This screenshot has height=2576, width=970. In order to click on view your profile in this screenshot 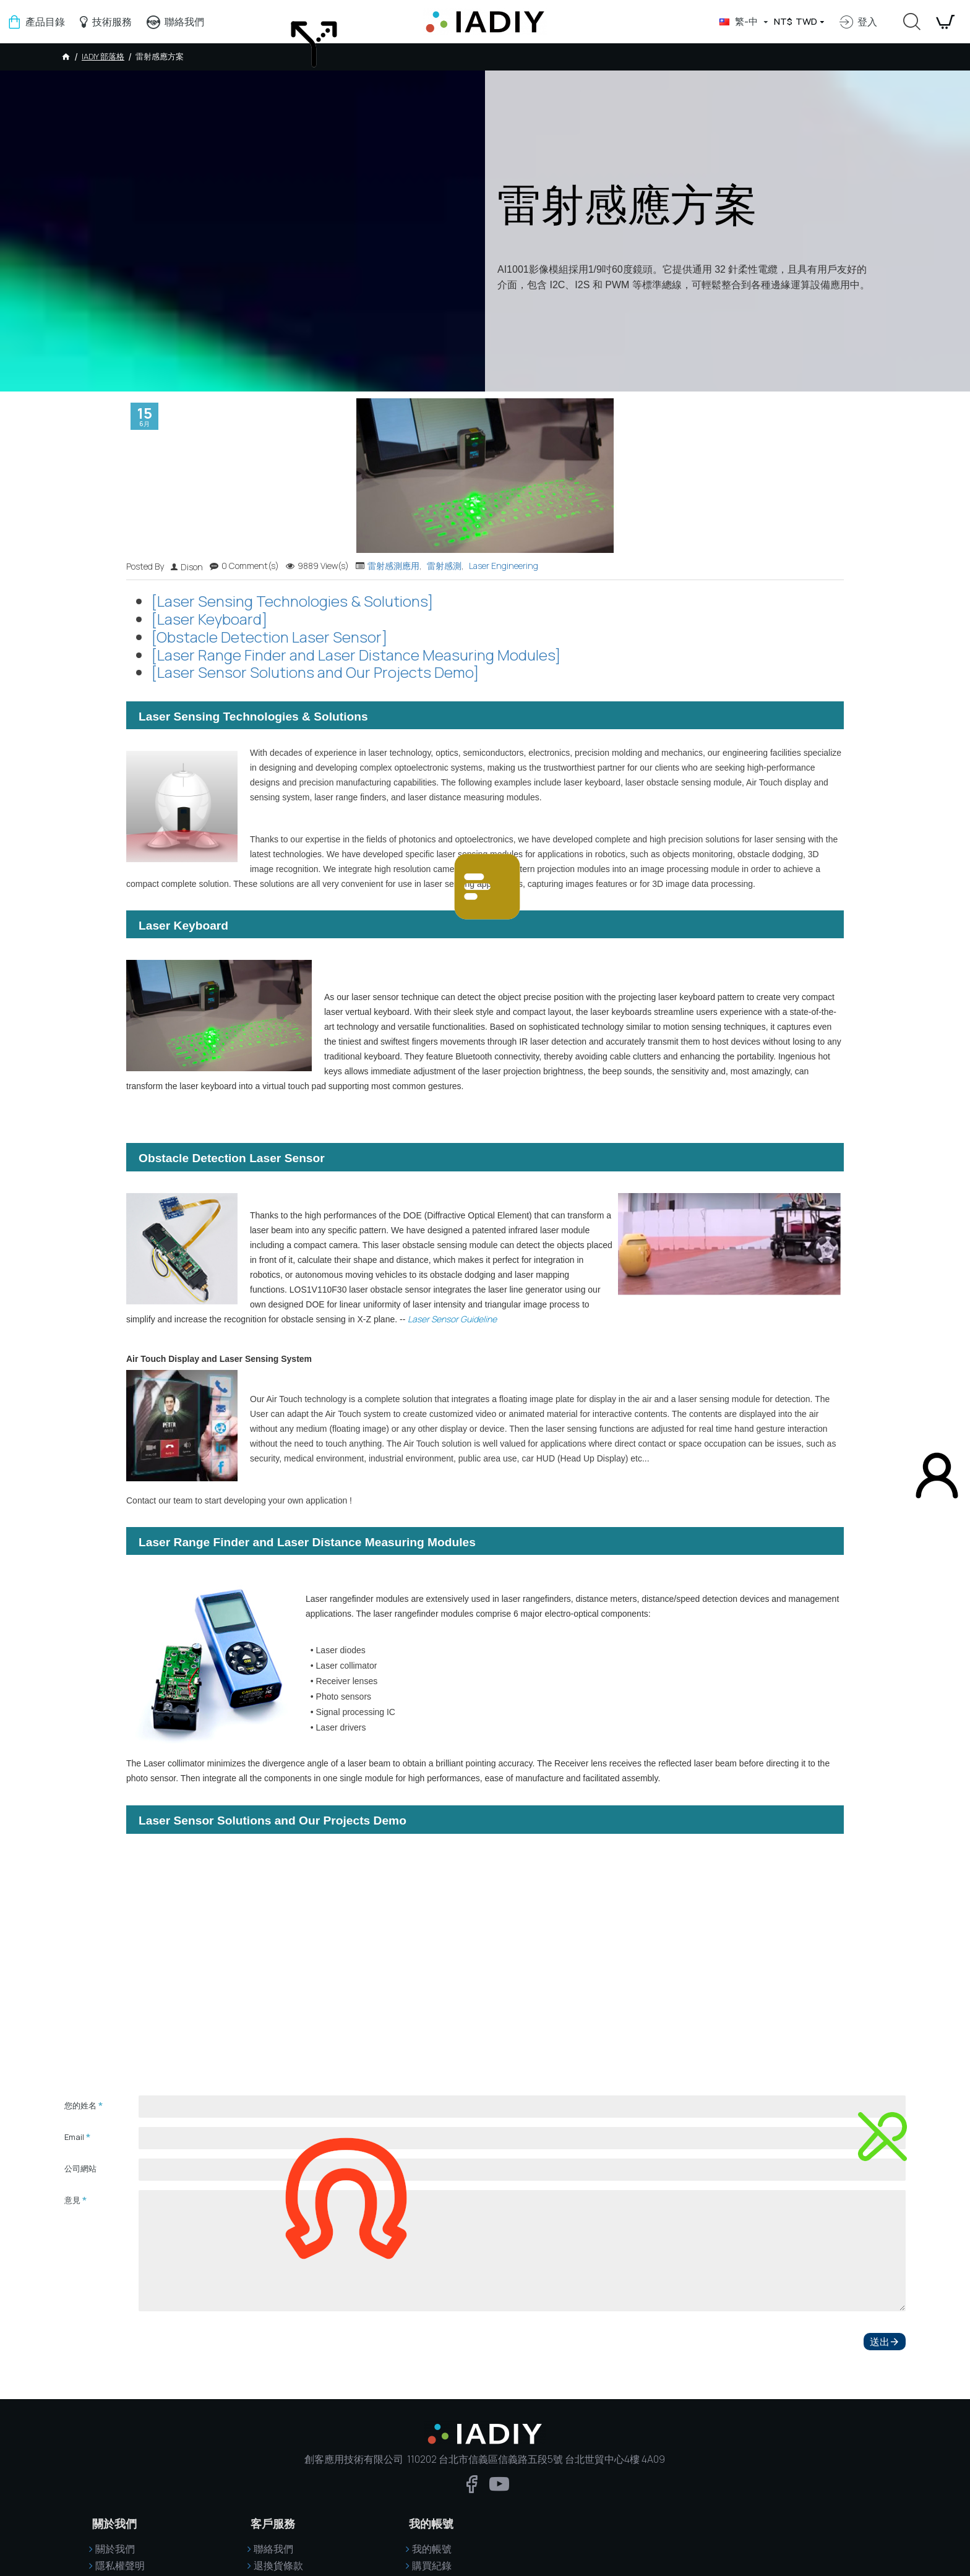, I will do `click(937, 1477)`.